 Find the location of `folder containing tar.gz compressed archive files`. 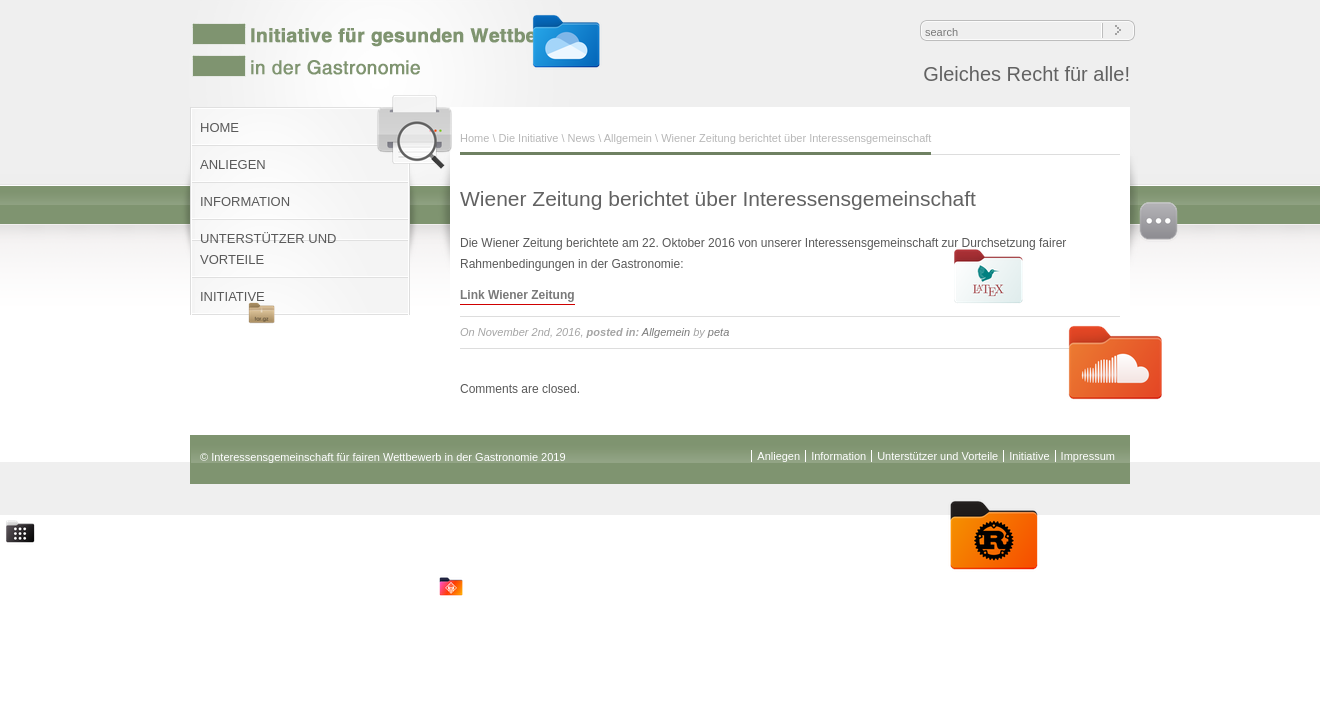

folder containing tar.gz compressed archive files is located at coordinates (261, 313).